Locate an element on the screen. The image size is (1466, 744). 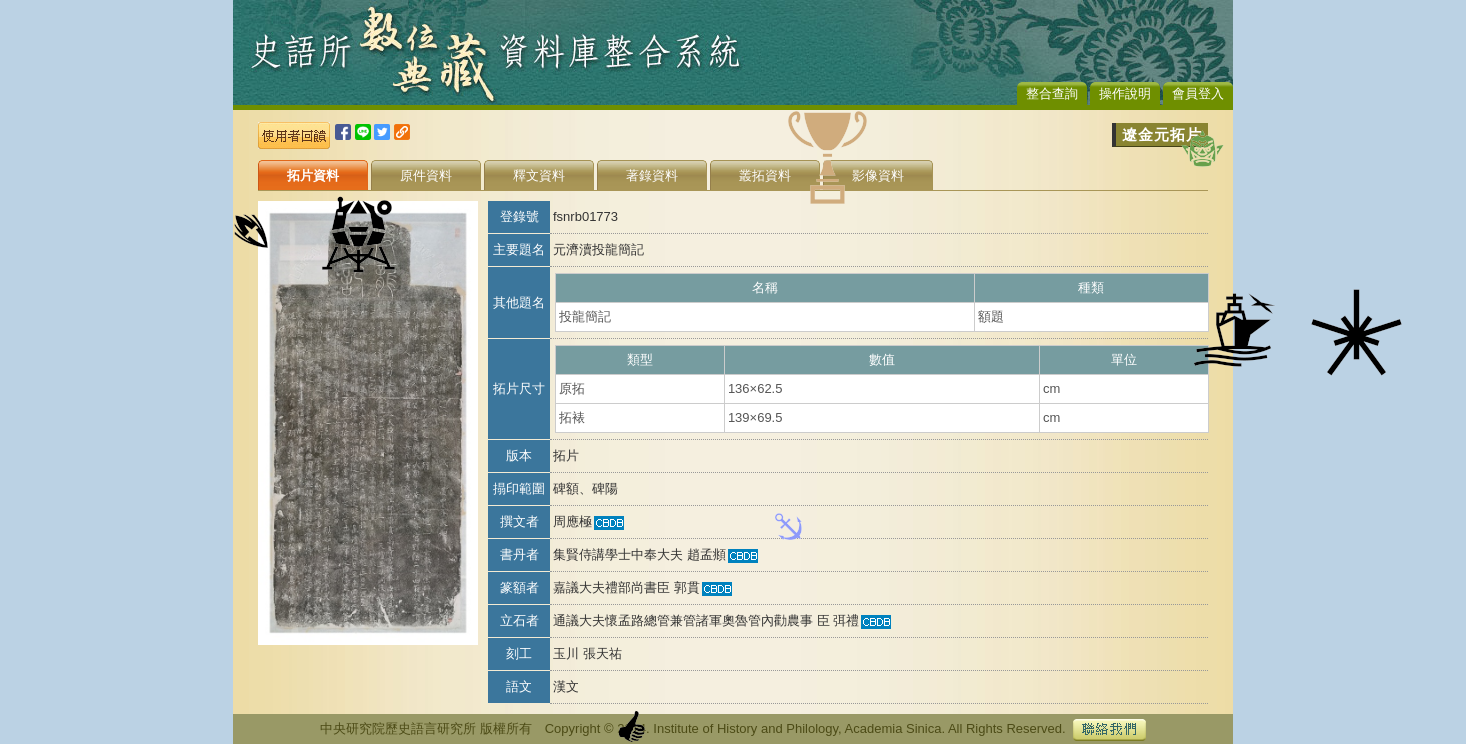
activate laser or beam attack is located at coordinates (1356, 332).